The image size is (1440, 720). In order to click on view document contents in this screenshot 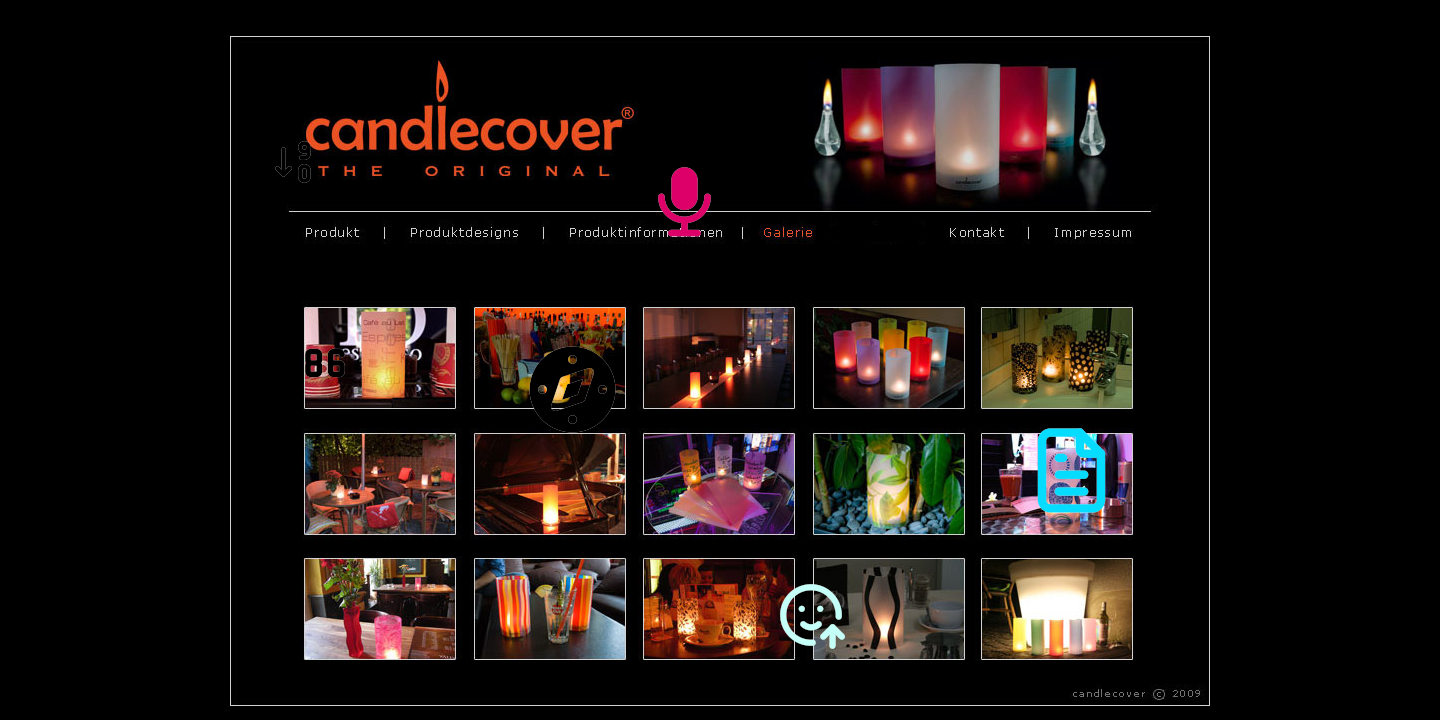, I will do `click(1071, 470)`.